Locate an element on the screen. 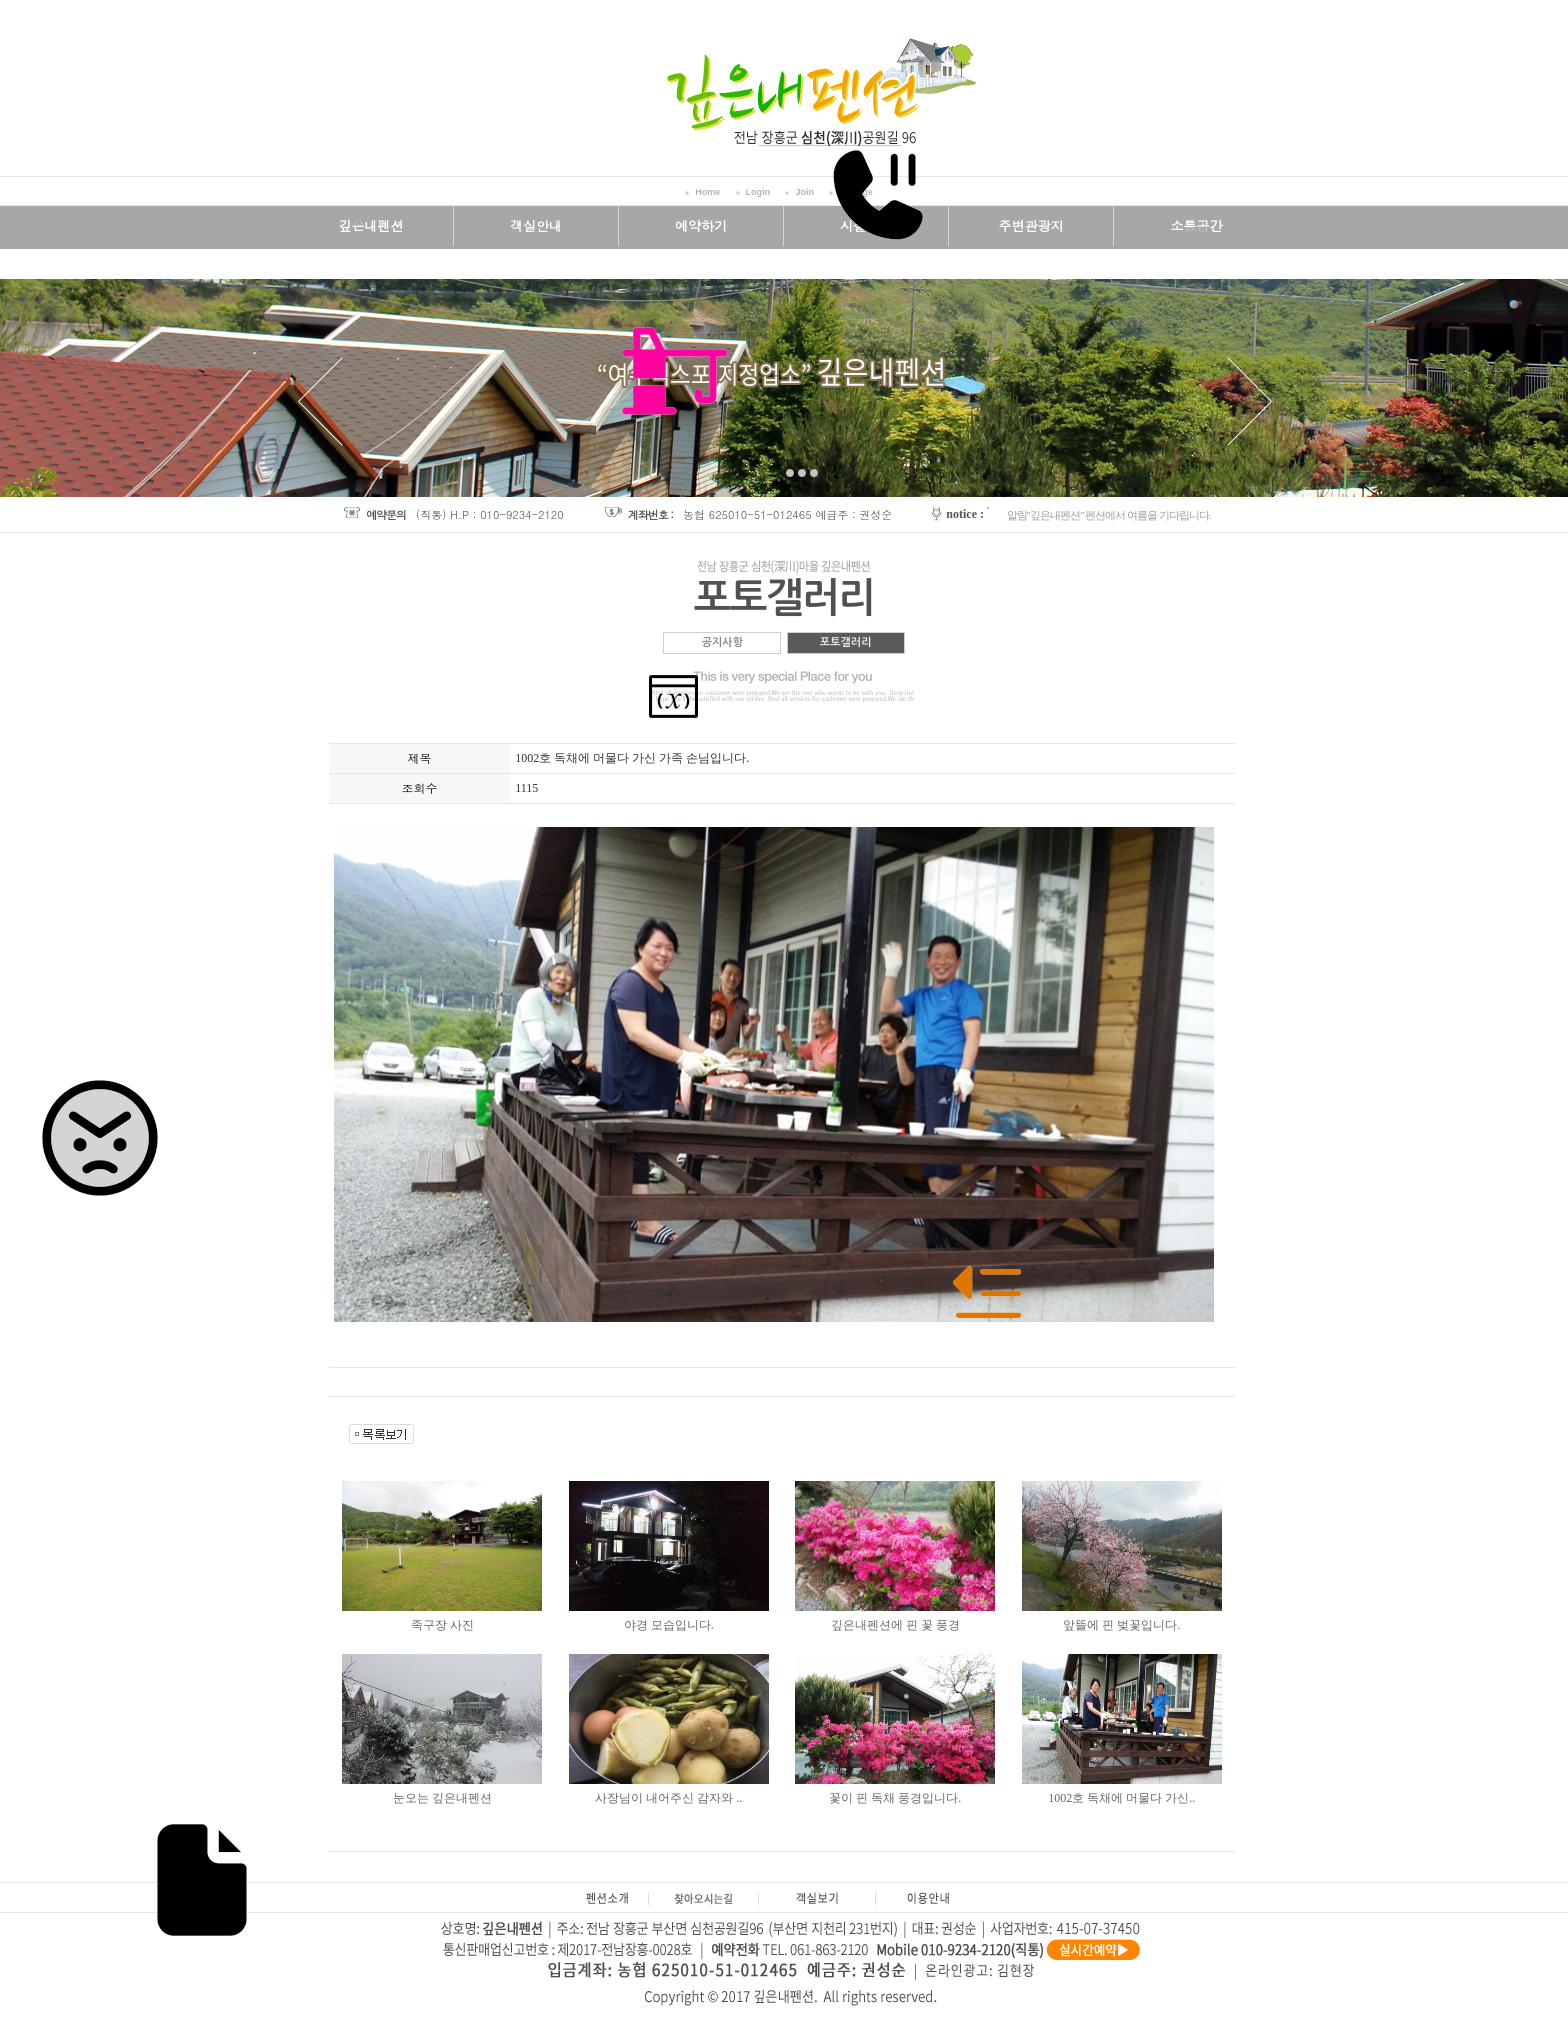 The width and height of the screenshot is (1568, 2022). decrease text indentation is located at coordinates (988, 1293).